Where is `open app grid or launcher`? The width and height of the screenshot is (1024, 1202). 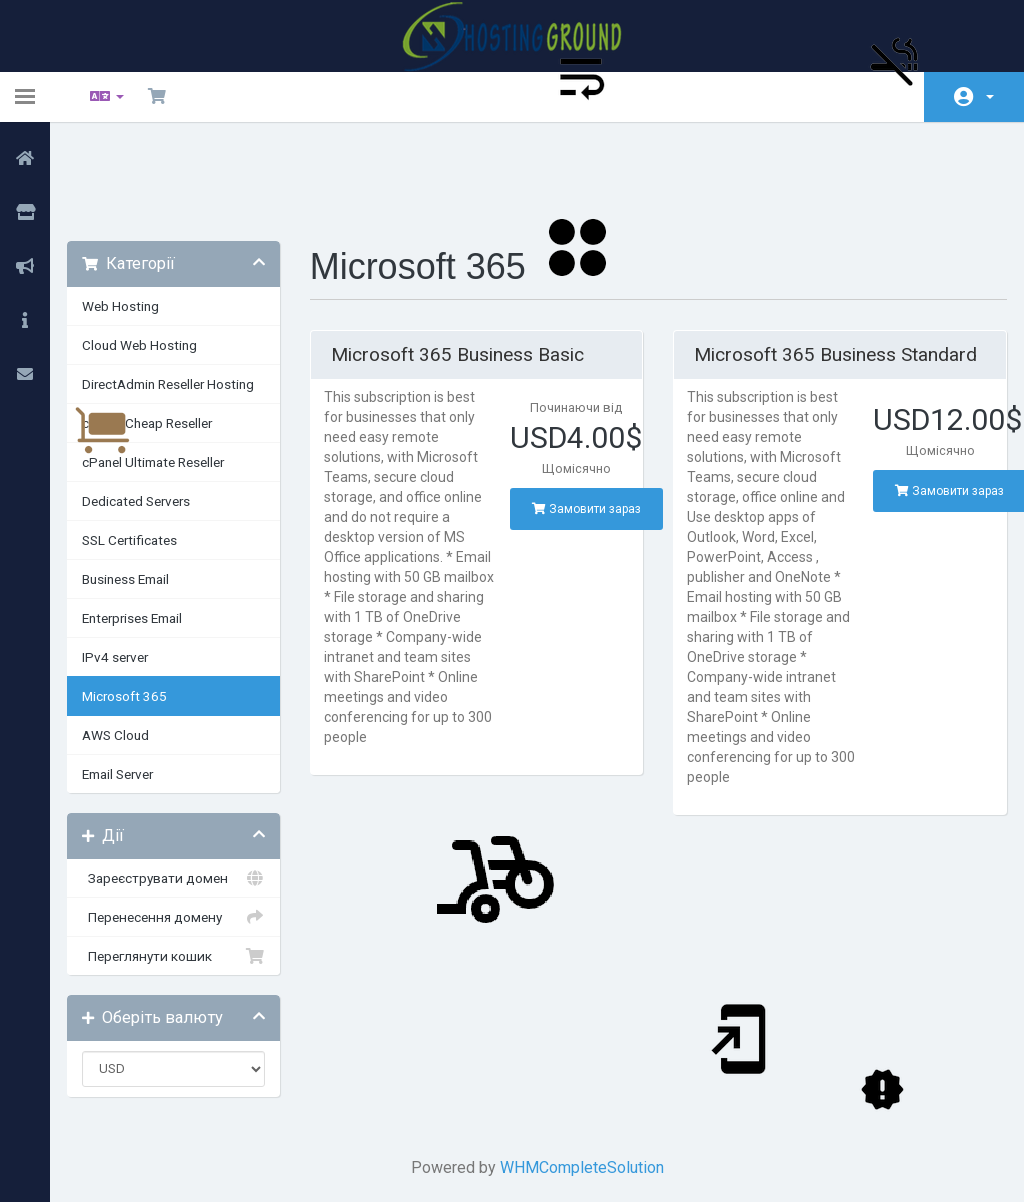
open app grid or launcher is located at coordinates (577, 247).